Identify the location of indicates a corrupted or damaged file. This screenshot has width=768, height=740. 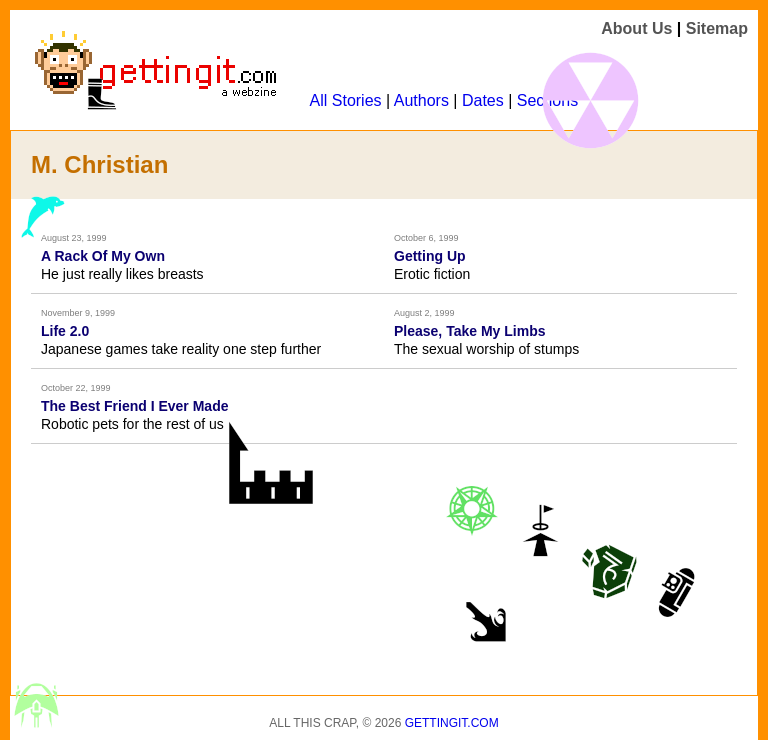
(609, 571).